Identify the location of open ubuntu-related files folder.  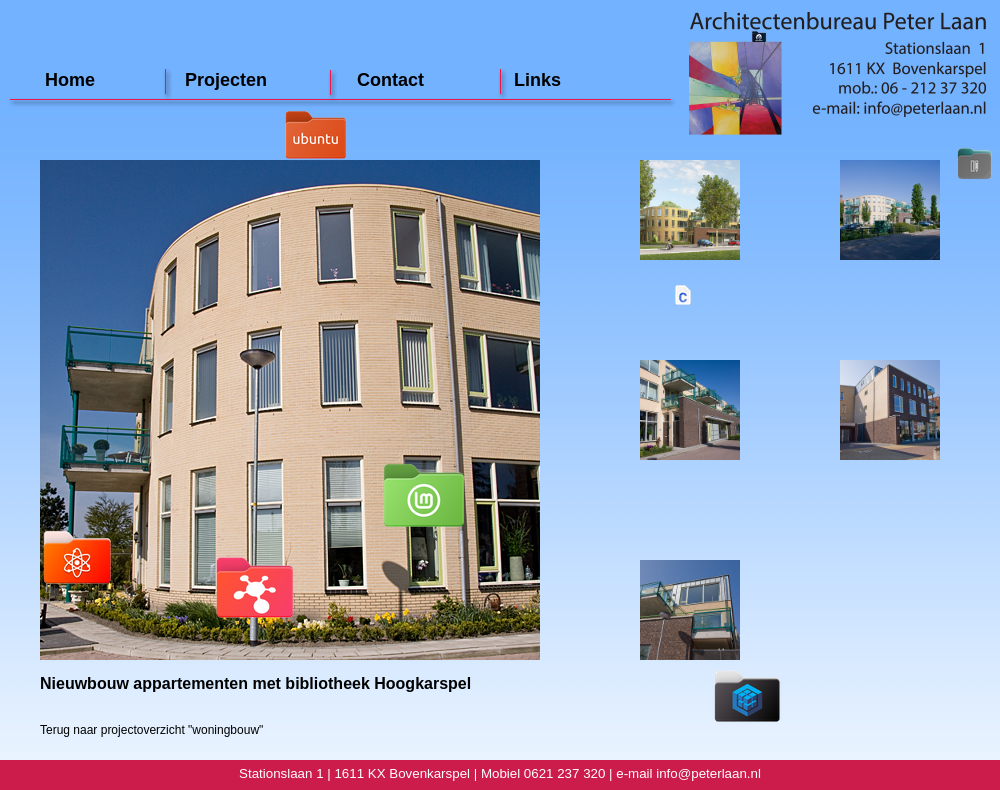
(315, 136).